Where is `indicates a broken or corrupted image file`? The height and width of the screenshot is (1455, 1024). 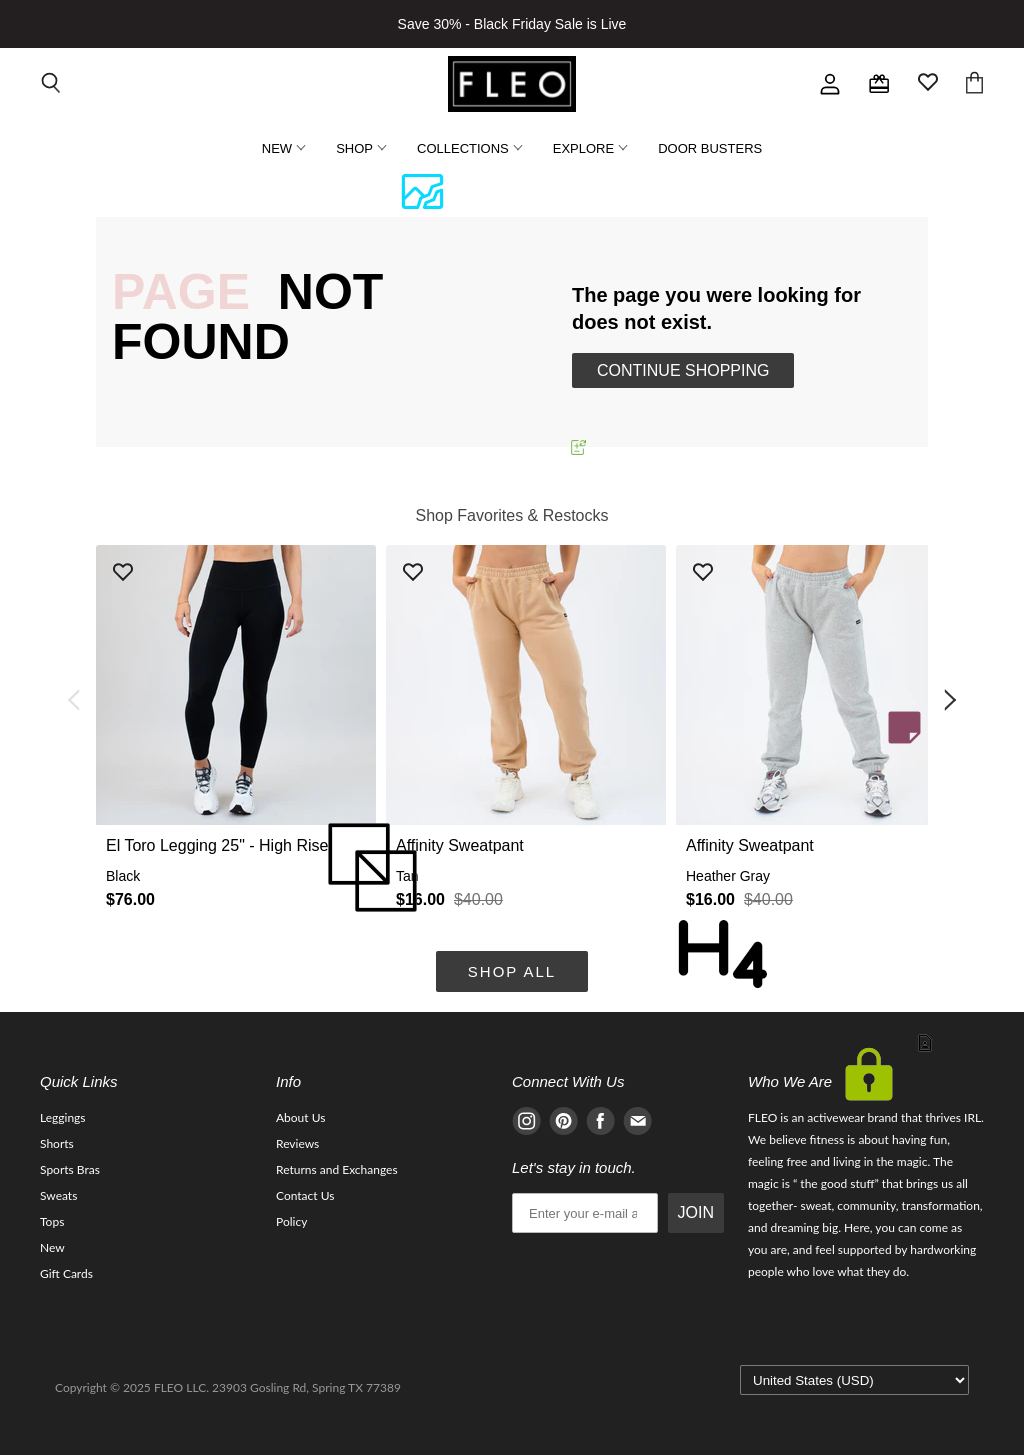 indicates a broken or corrupted image file is located at coordinates (422, 191).